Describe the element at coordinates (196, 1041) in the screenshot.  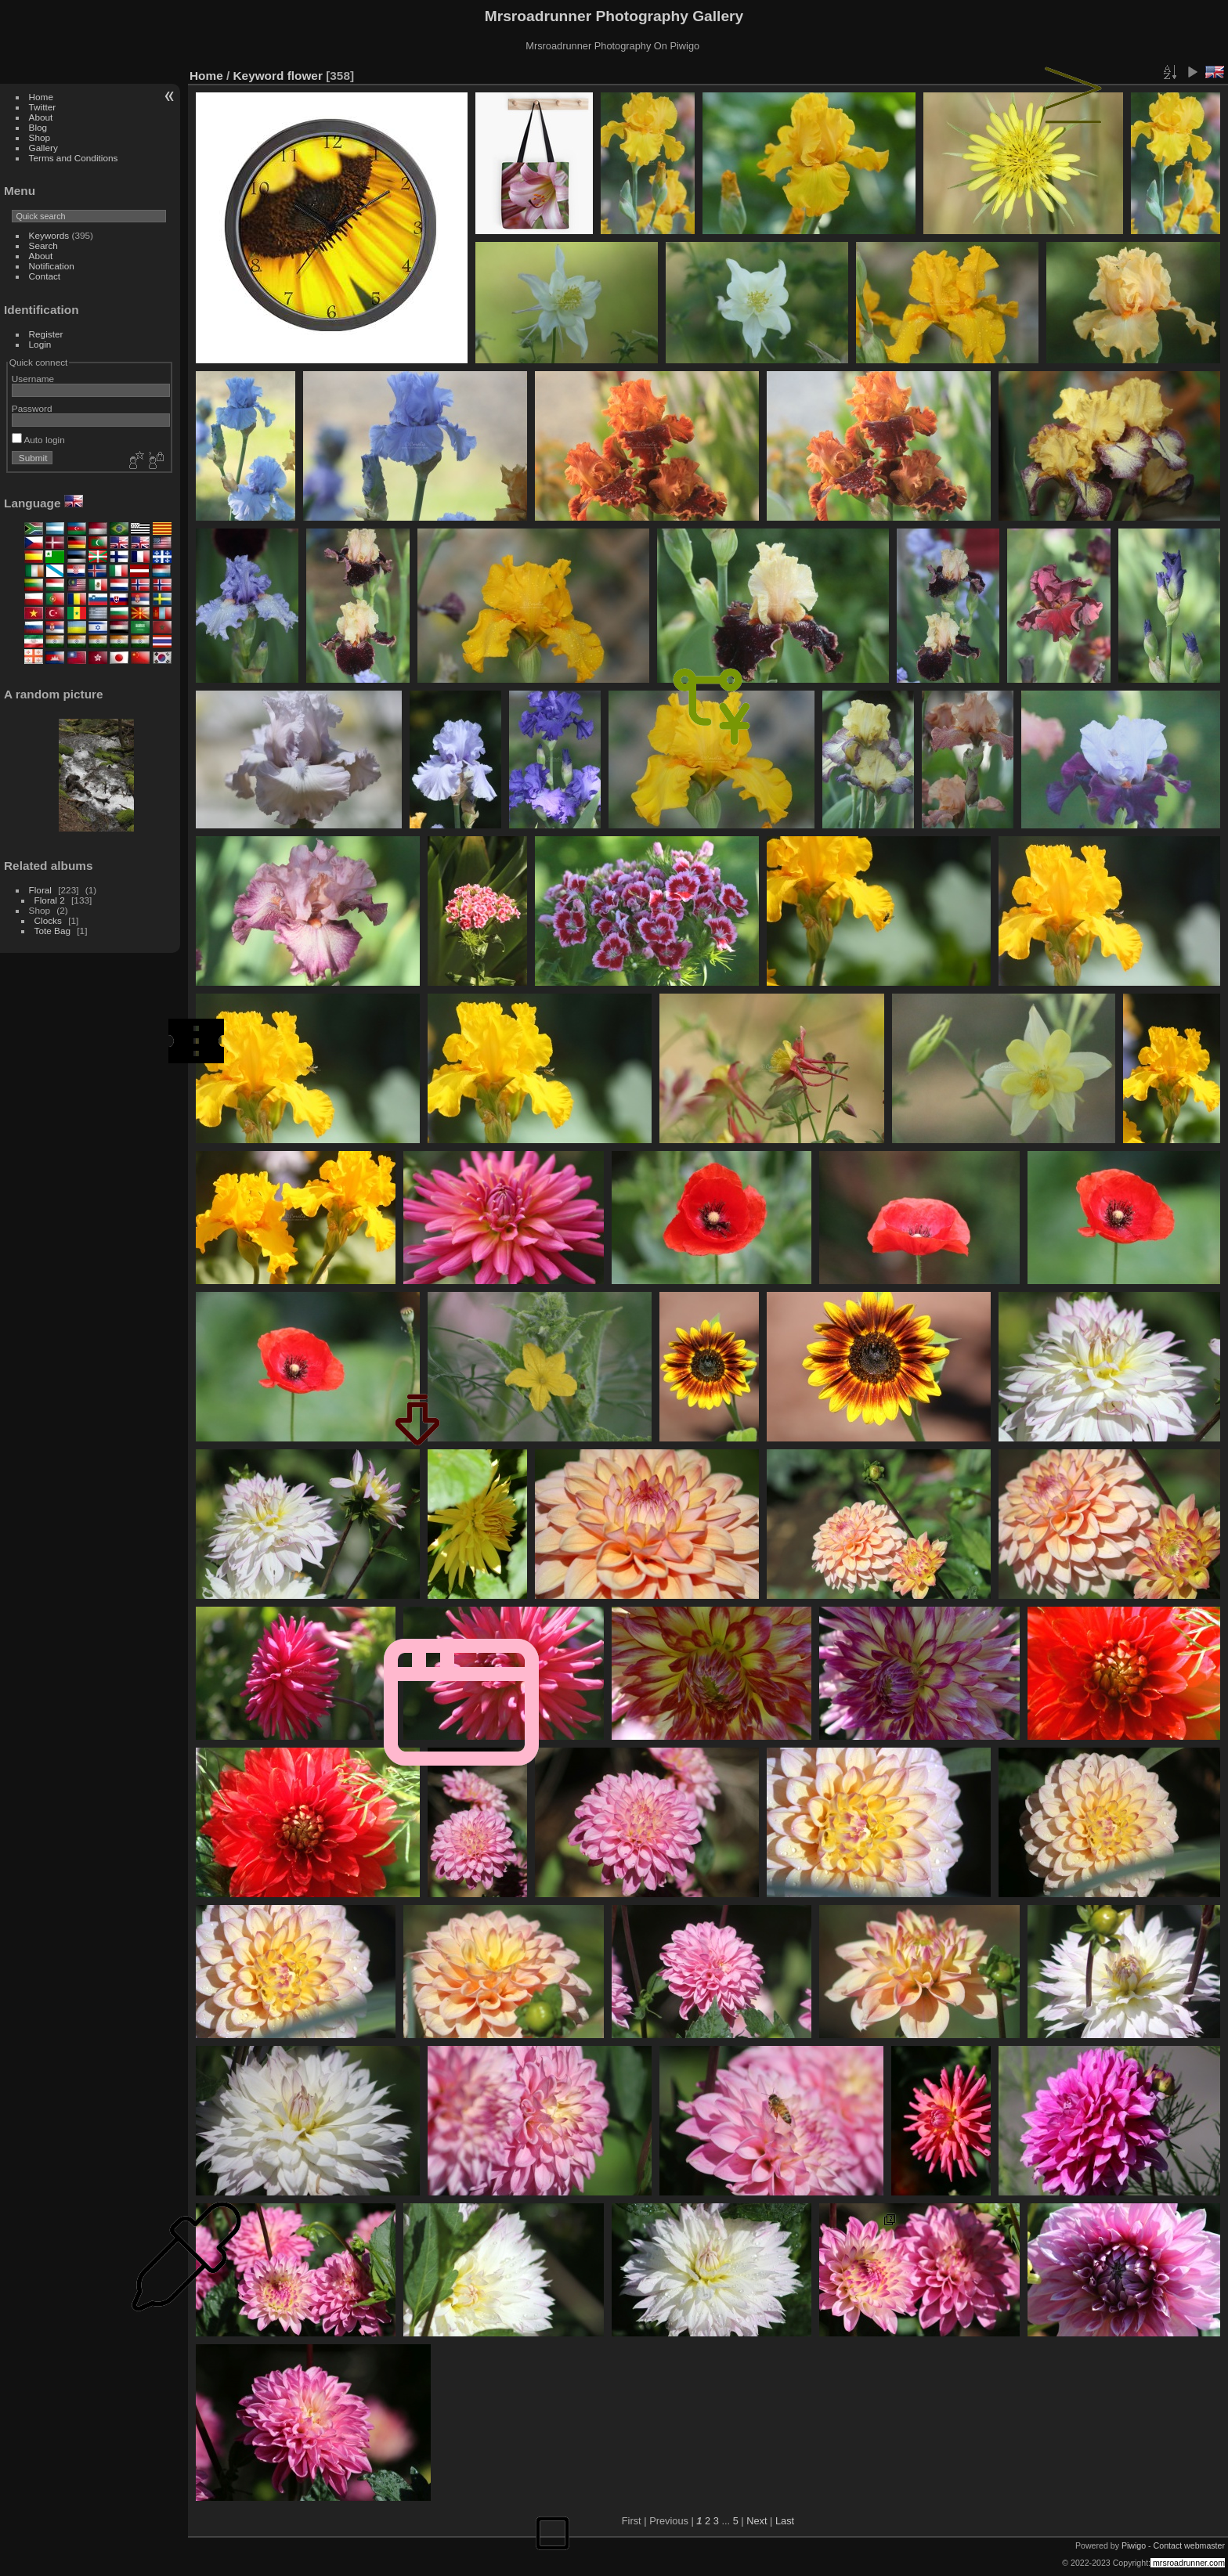
I see `view your tickets or passes` at that location.